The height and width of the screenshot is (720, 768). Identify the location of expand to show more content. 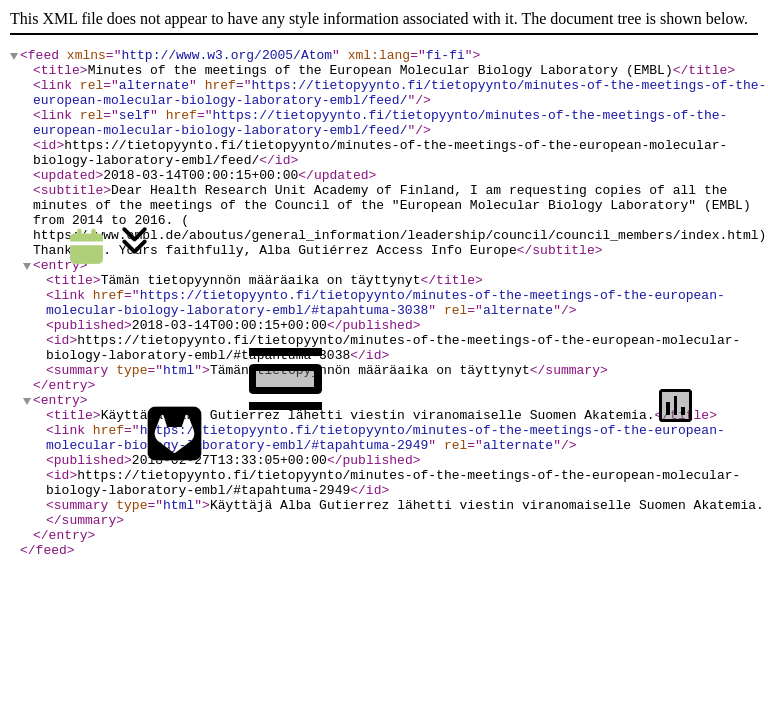
(134, 239).